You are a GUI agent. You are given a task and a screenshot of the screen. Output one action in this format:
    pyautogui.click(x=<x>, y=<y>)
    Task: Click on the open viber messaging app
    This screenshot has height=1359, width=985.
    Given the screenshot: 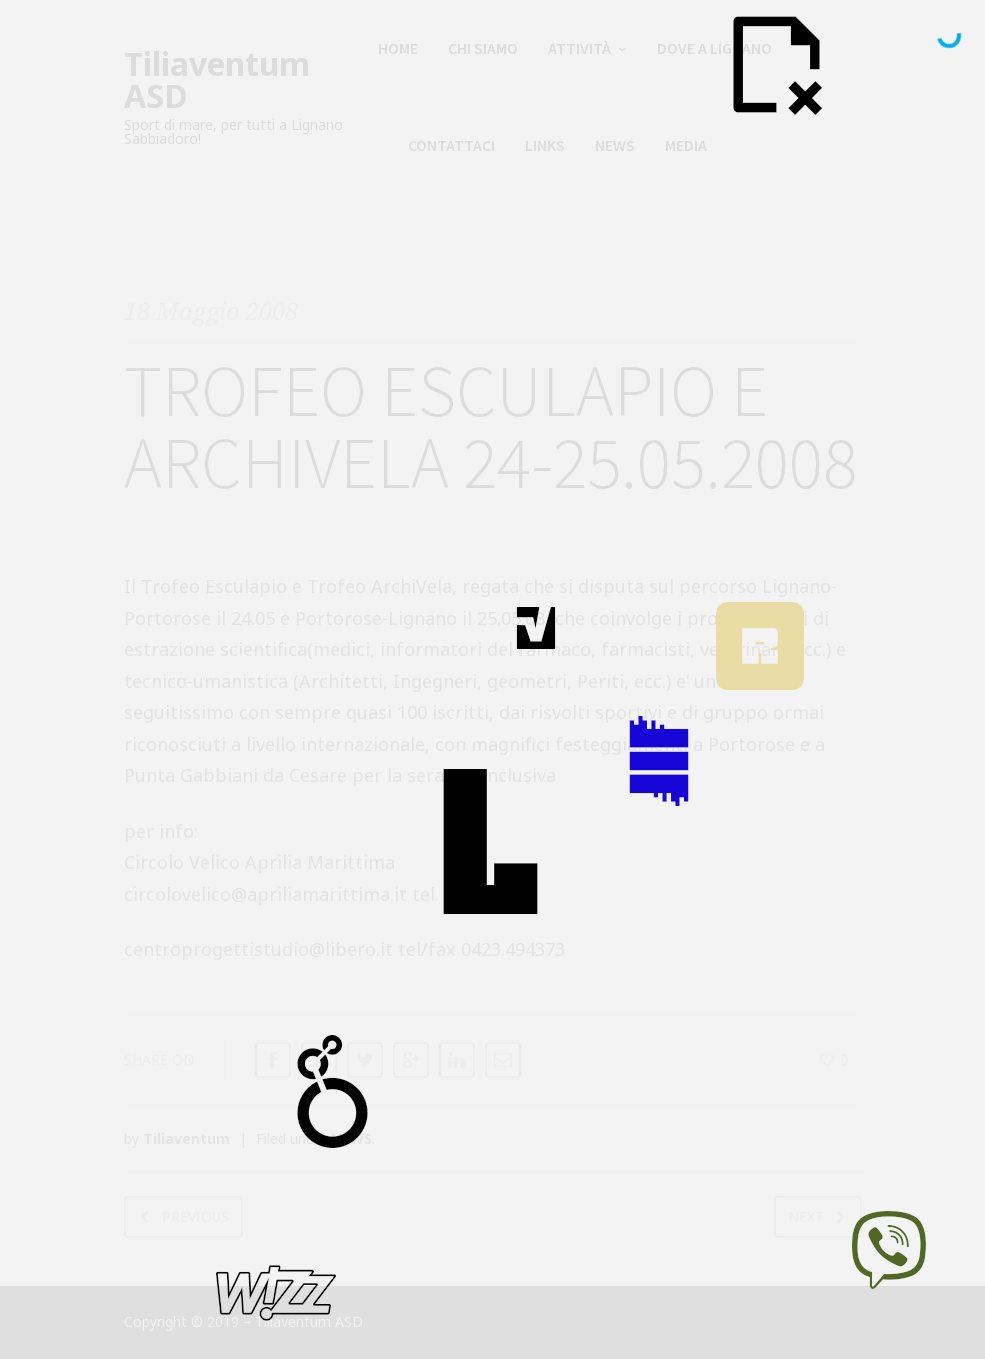 What is the action you would take?
    pyautogui.click(x=889, y=1250)
    